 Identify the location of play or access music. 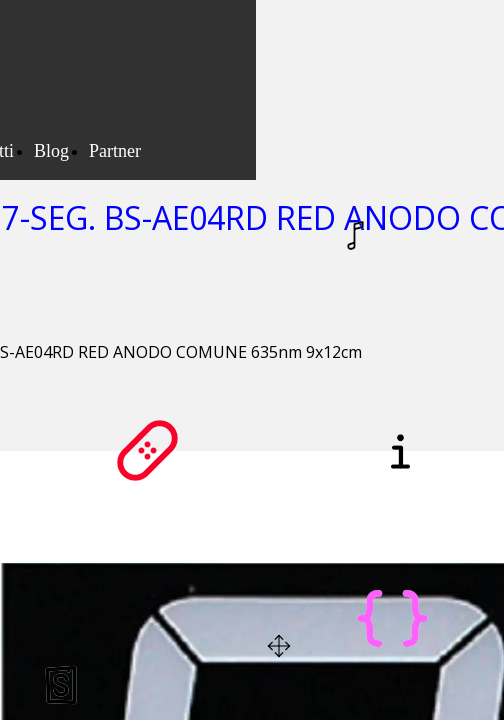
(355, 235).